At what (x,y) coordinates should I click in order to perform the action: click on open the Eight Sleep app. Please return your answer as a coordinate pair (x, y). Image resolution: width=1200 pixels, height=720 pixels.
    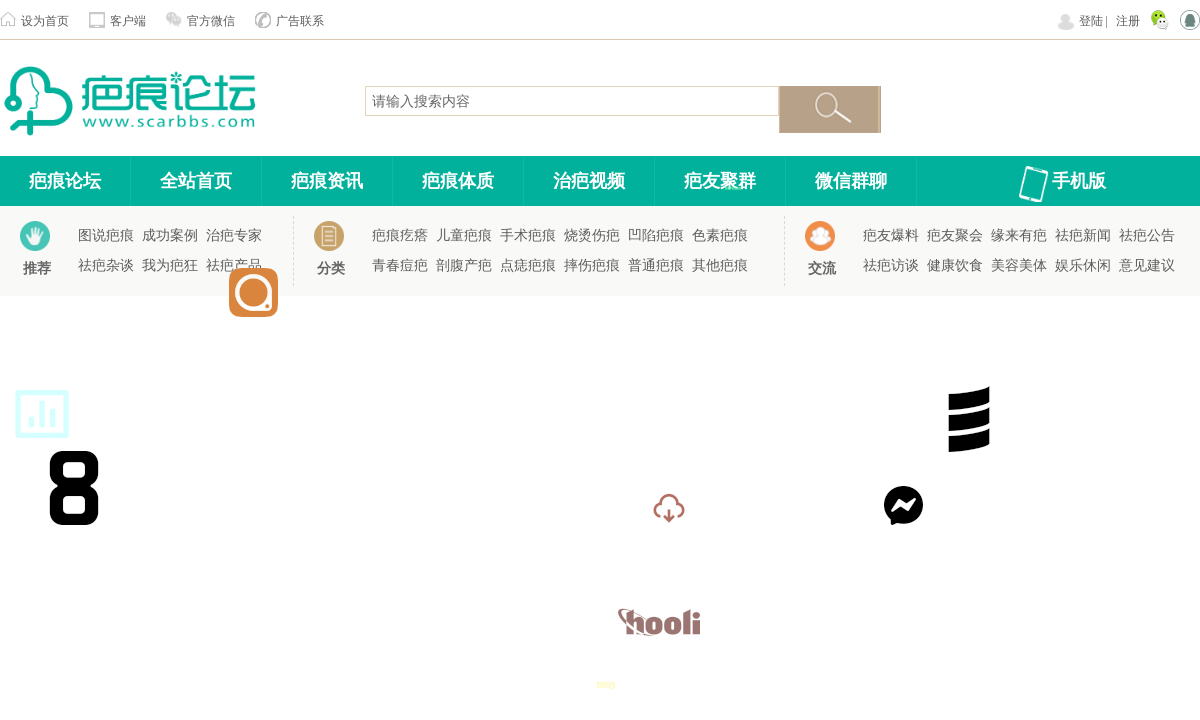
    Looking at the image, I should click on (74, 488).